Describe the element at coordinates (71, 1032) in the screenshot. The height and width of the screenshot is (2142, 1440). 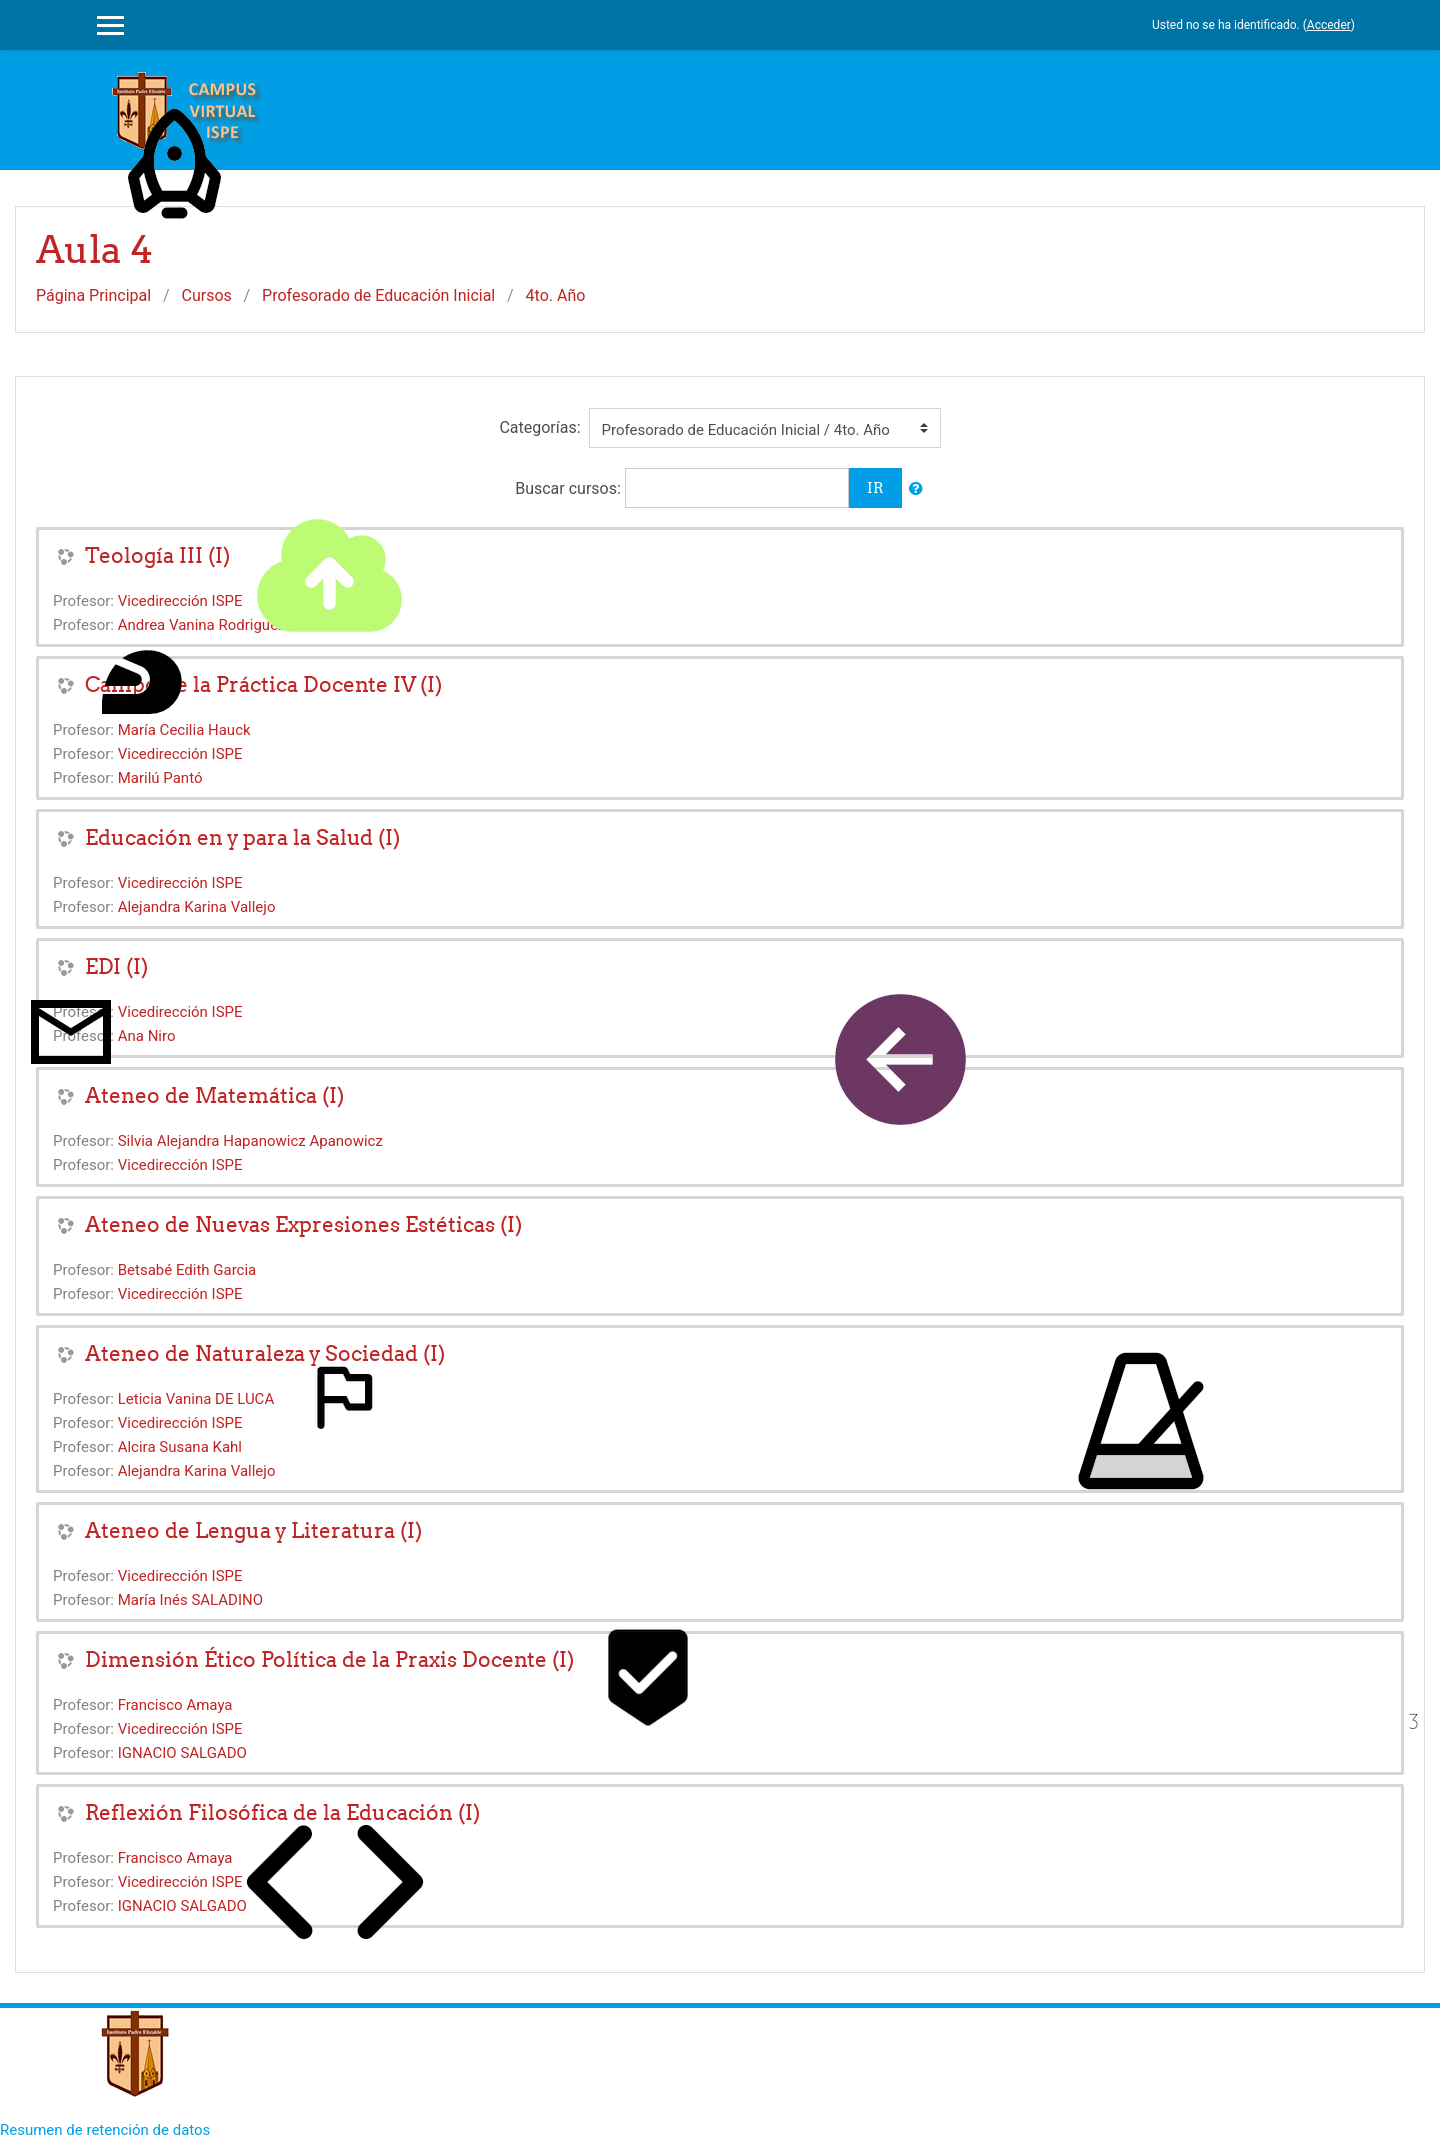
I see `open your email inbox` at that location.